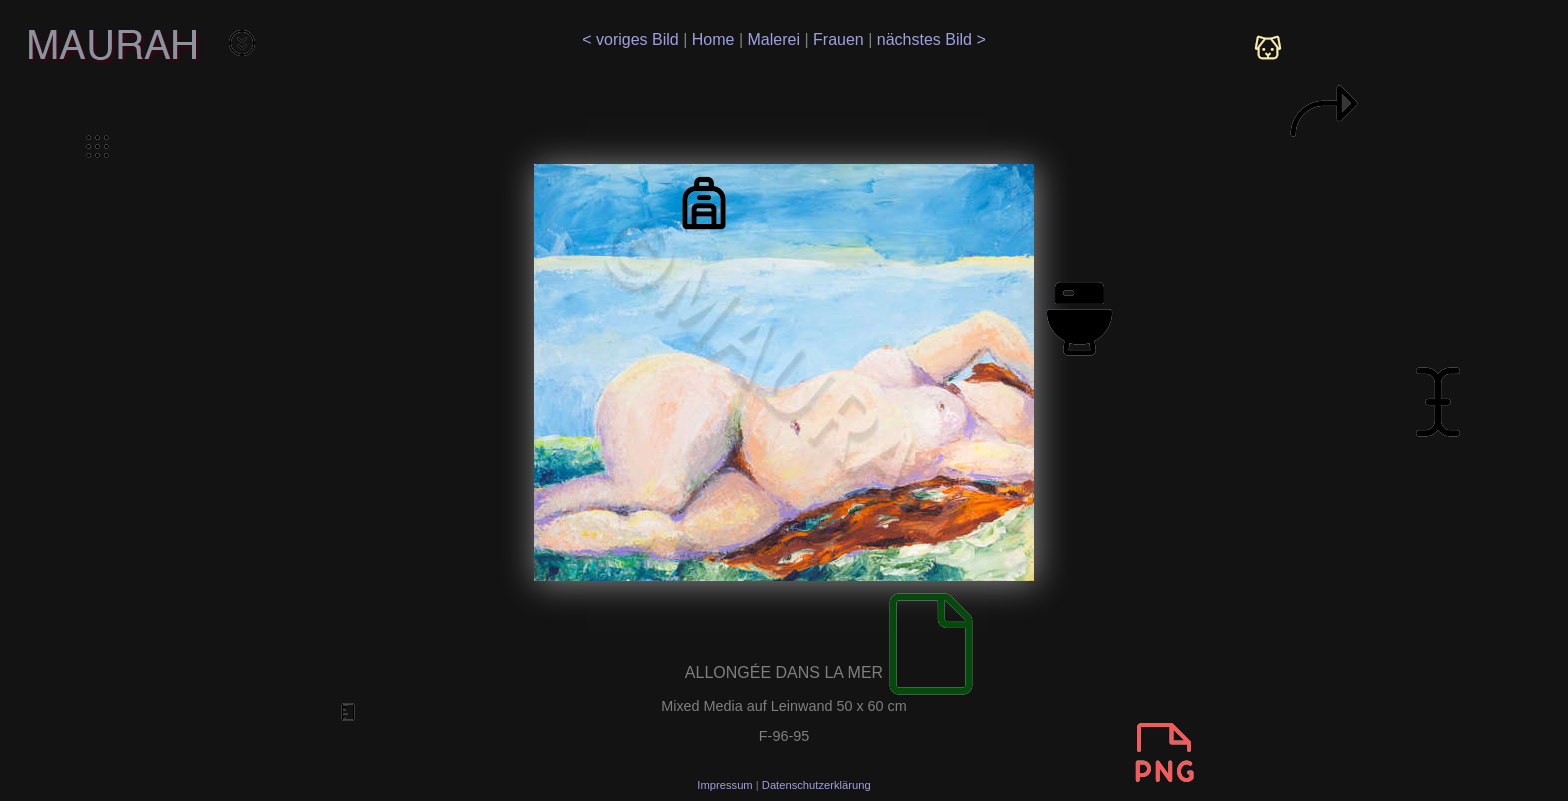 The image size is (1568, 801). Describe the element at coordinates (1324, 111) in the screenshot. I see `share or forward content` at that location.